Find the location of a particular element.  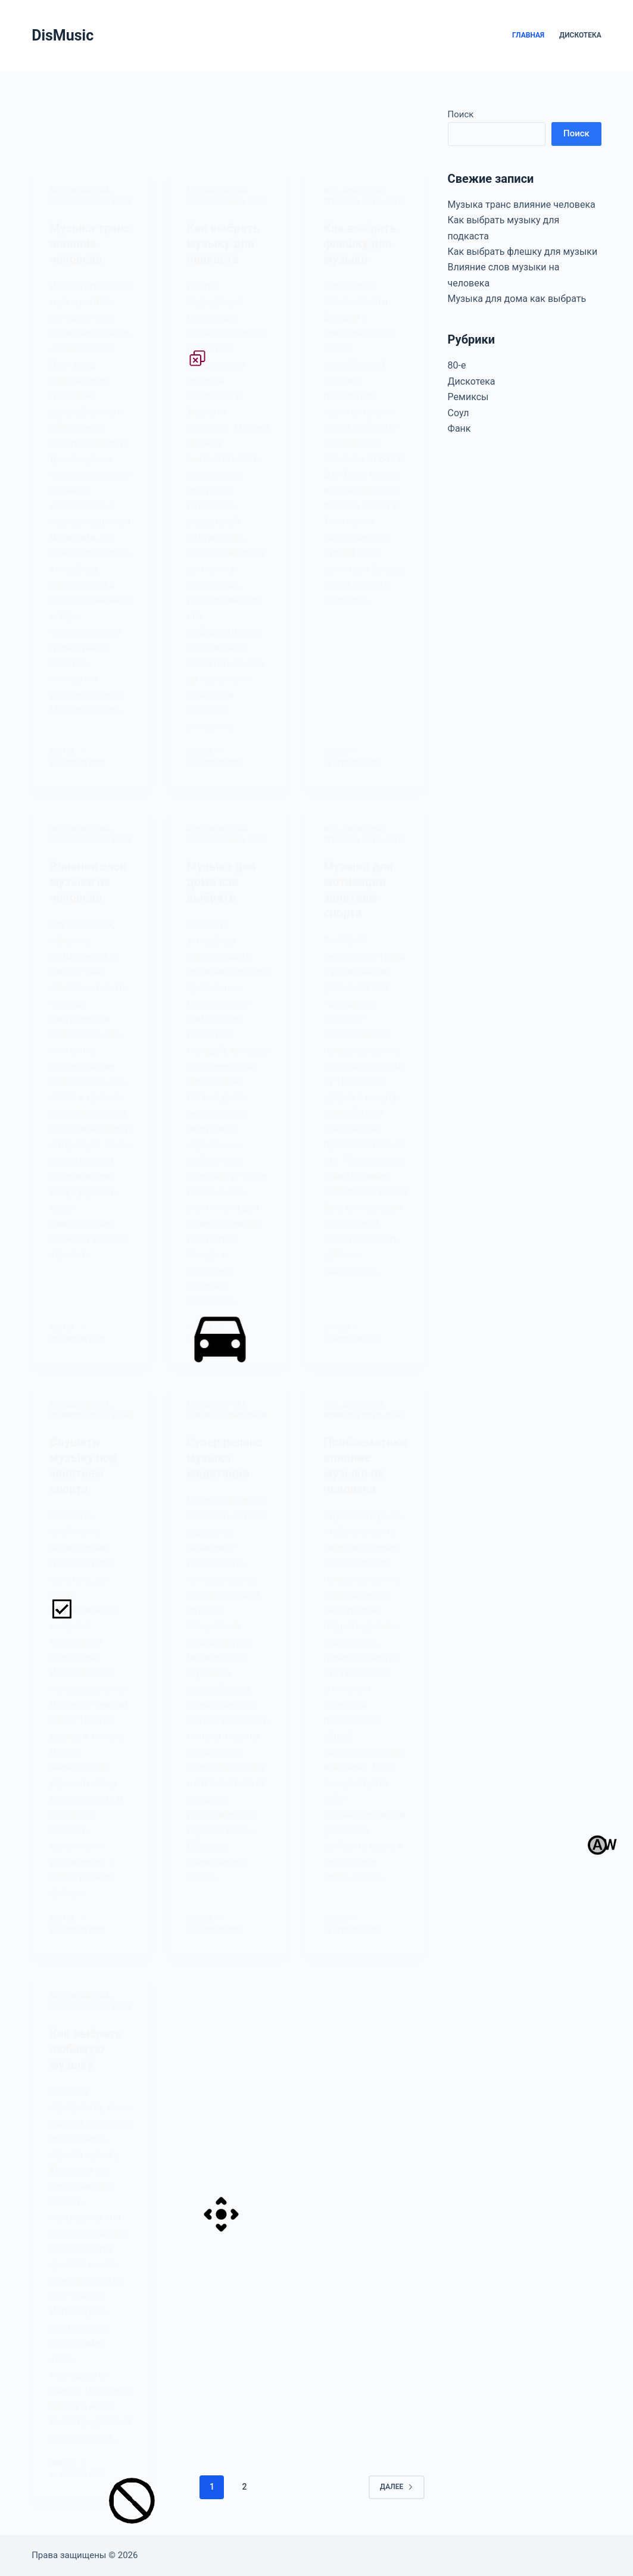

enable auto white balance is located at coordinates (602, 1845).